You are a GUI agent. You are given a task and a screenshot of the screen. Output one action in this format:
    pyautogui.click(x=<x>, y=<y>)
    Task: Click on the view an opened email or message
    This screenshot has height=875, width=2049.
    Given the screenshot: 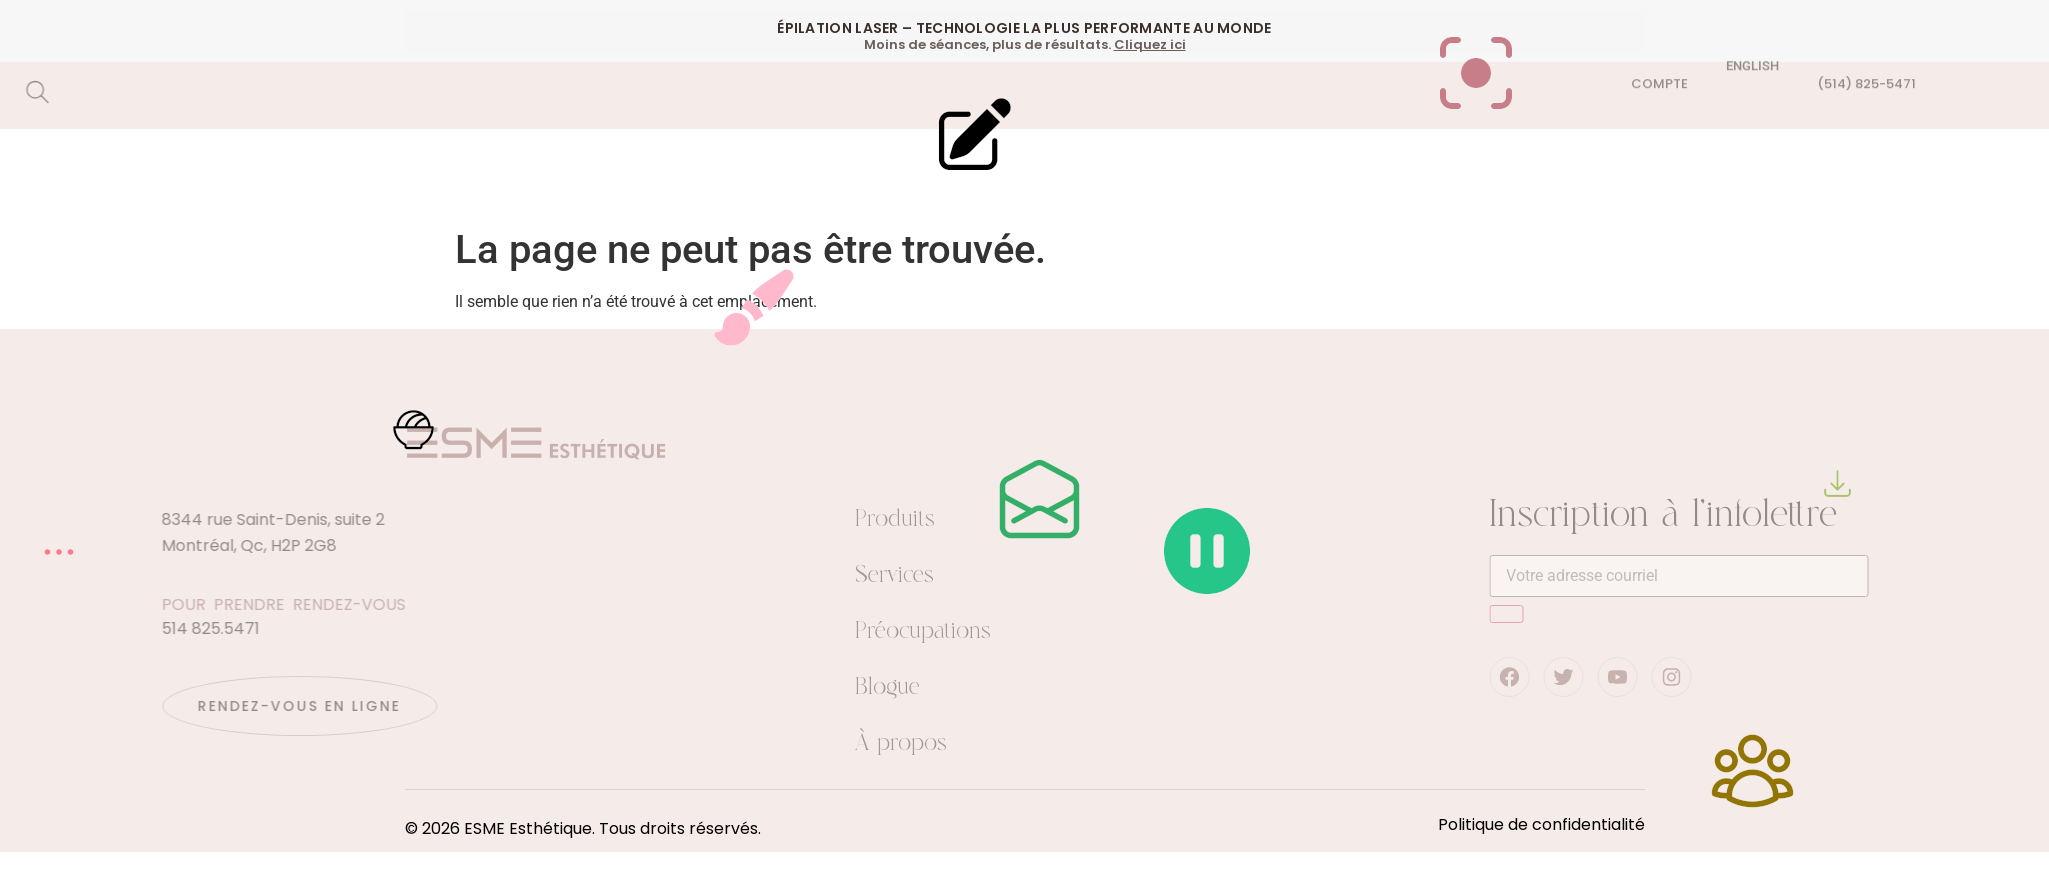 What is the action you would take?
    pyautogui.click(x=1039, y=498)
    